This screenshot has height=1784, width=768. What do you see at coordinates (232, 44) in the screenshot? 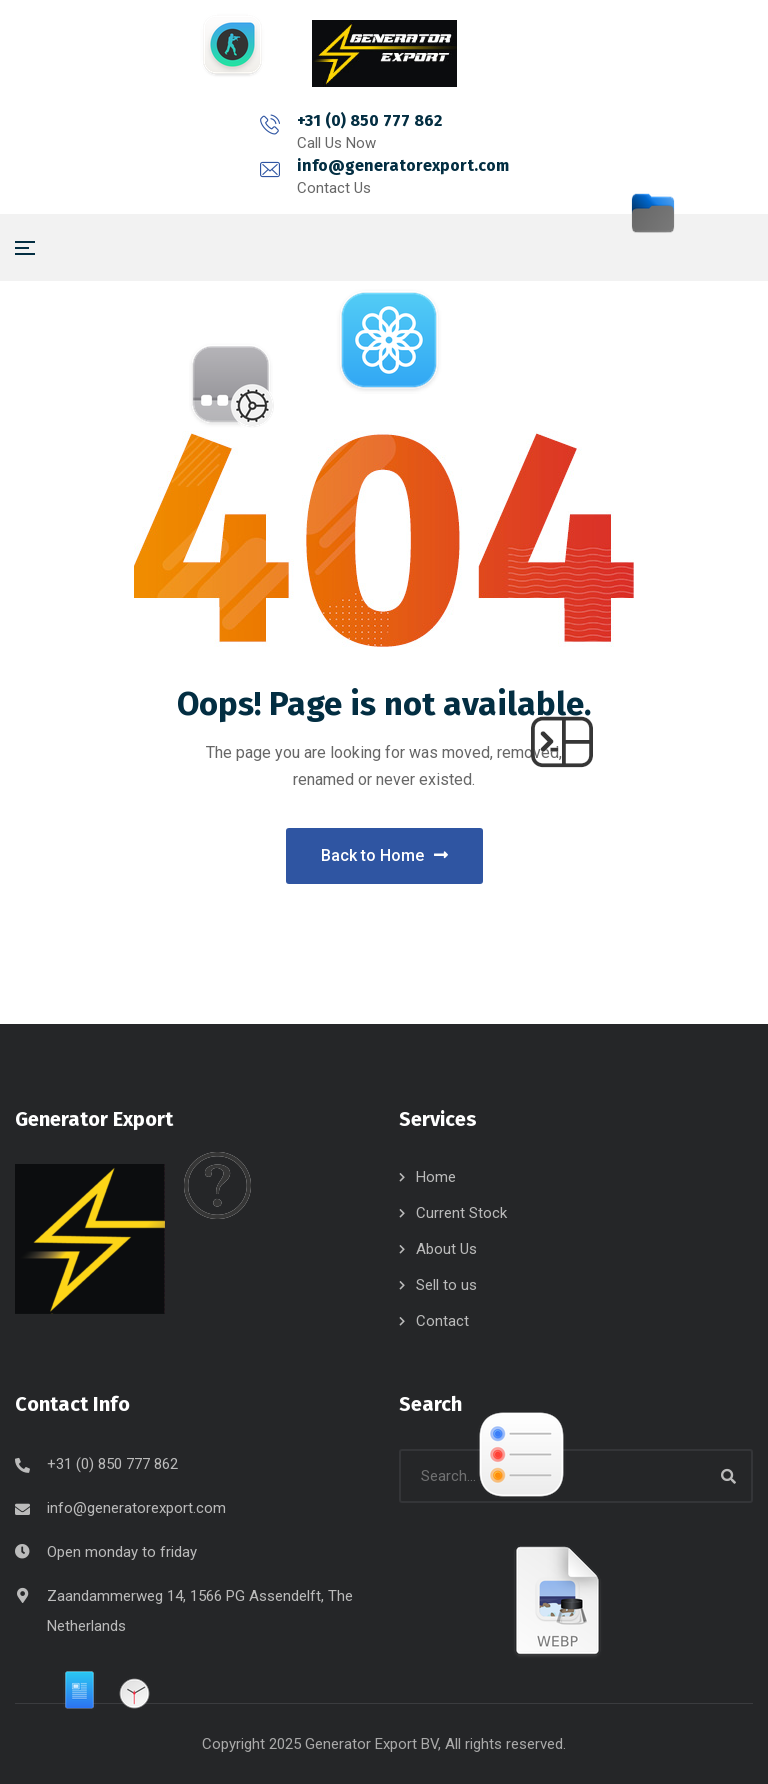
I see `open css editing application` at bounding box center [232, 44].